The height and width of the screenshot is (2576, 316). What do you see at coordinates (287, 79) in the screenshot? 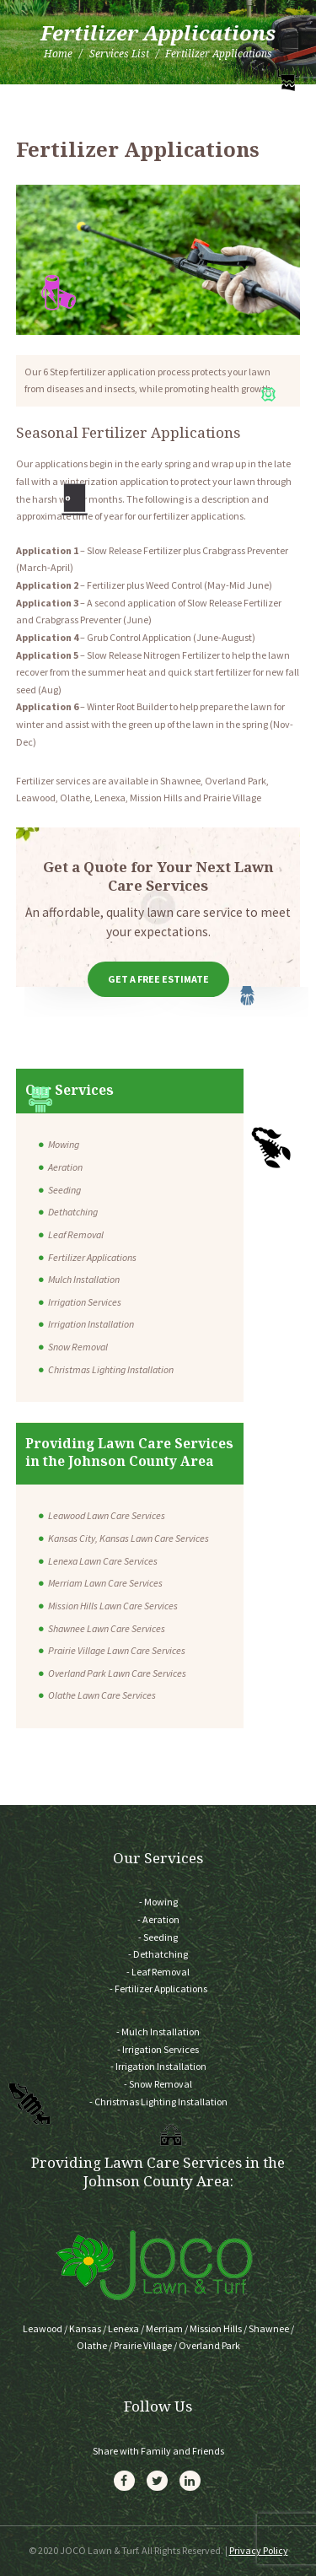
I see `view bathroom or towel amenities` at bounding box center [287, 79].